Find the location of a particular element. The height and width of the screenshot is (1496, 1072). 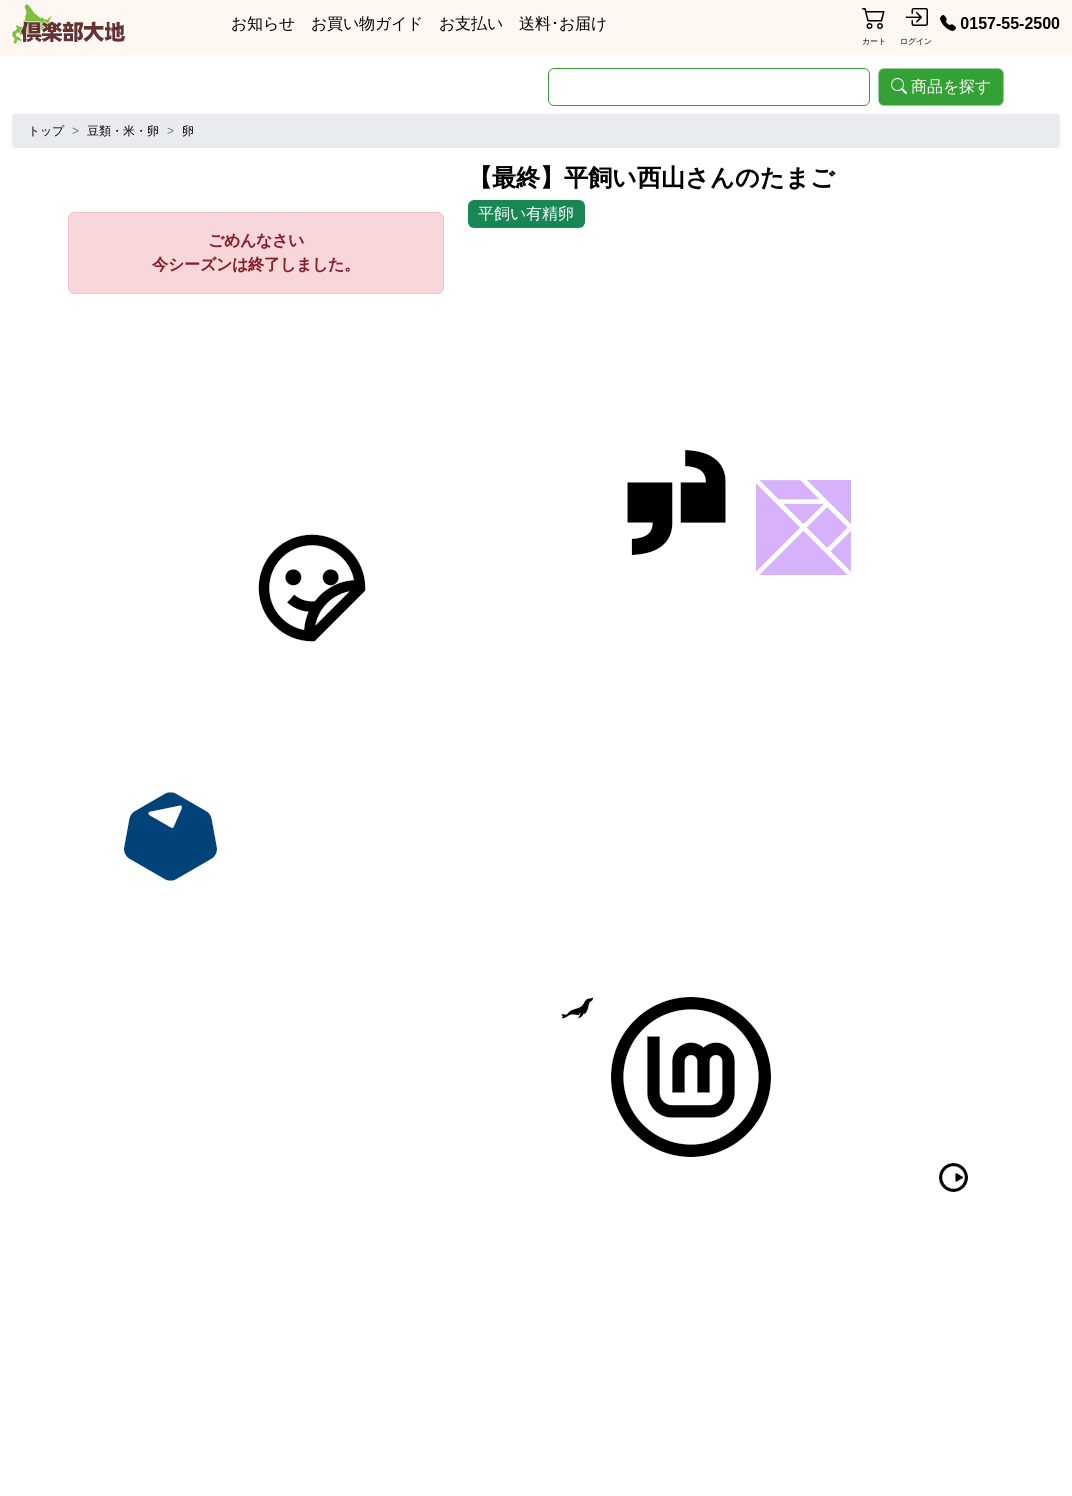

add a sticker to your message is located at coordinates (312, 588).